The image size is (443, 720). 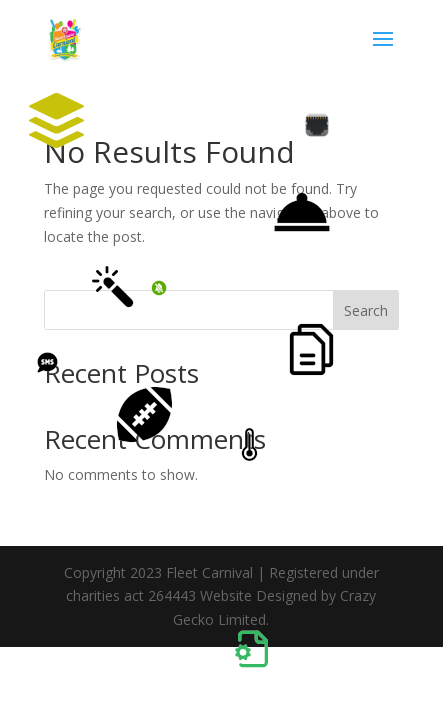 I want to click on apply auto-enhance or magic adjustments, so click(x=113, y=287).